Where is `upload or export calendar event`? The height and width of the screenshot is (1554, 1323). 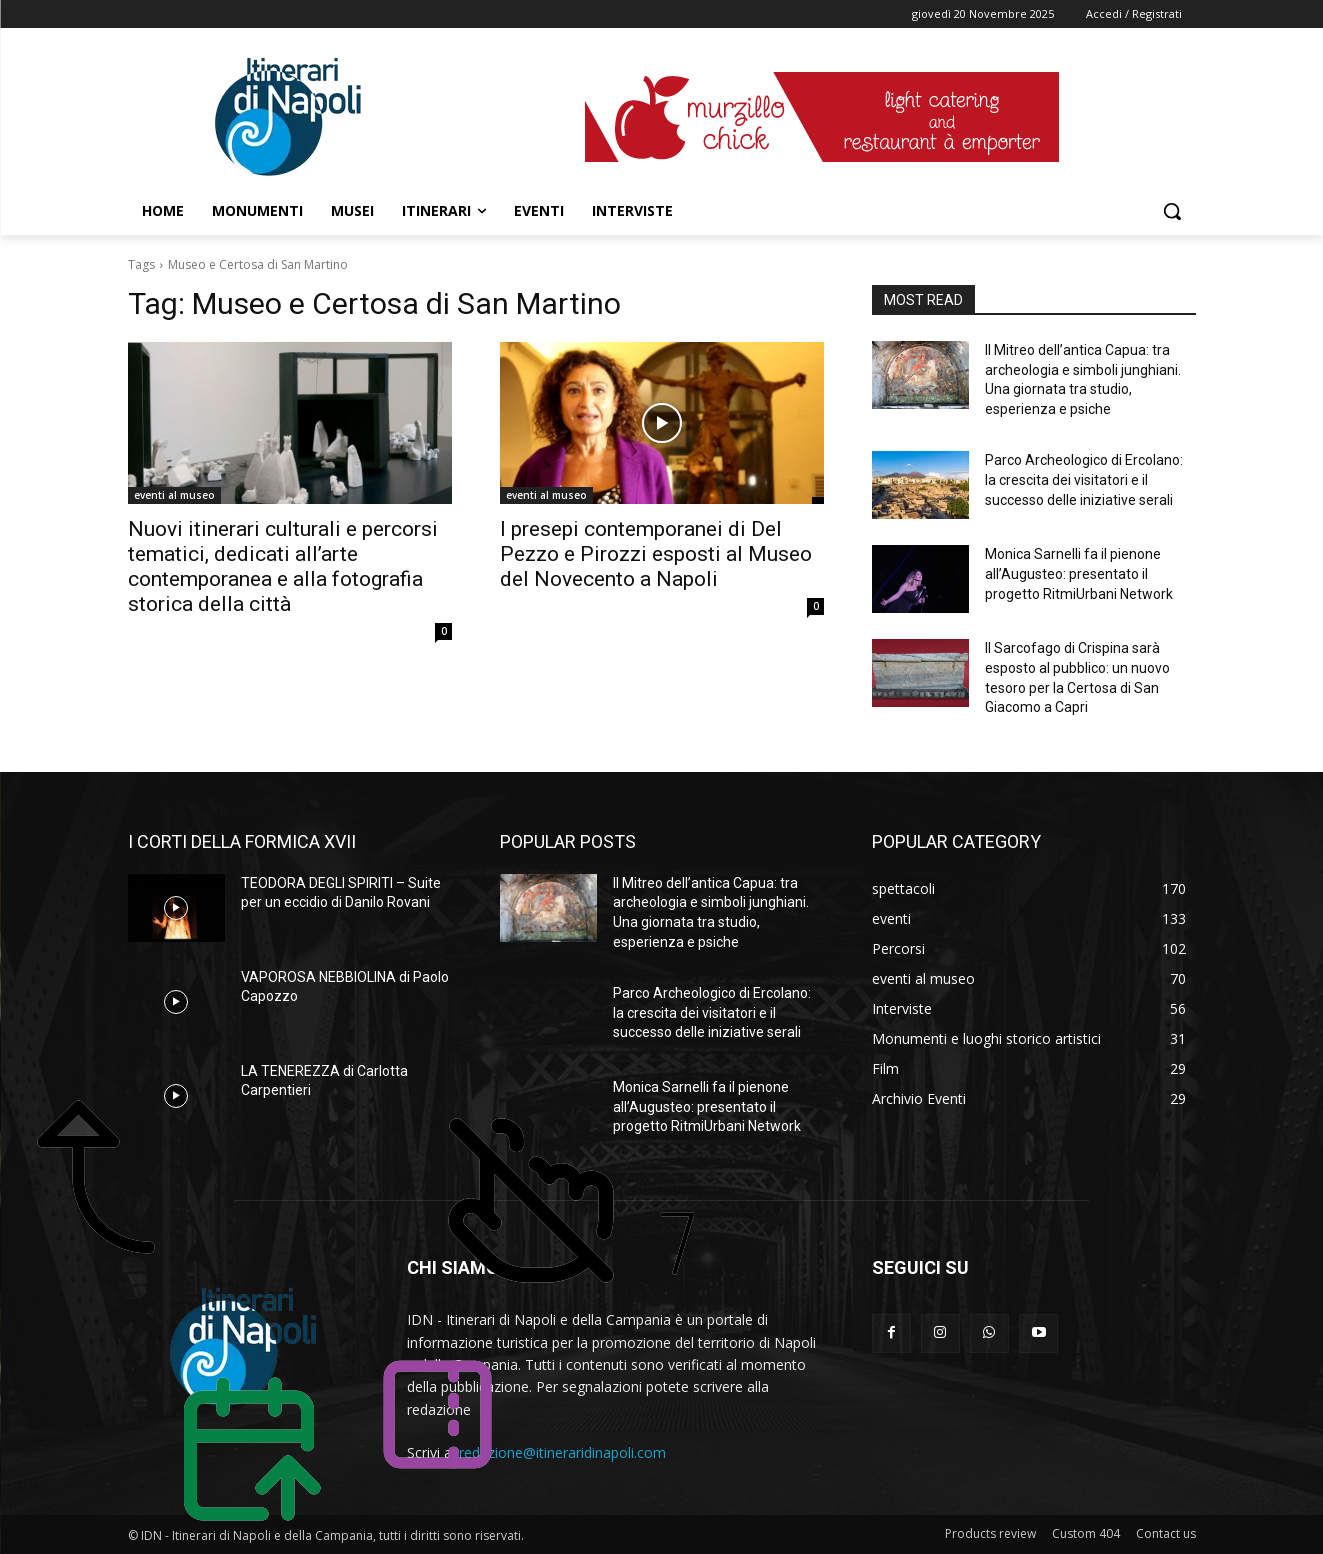 upload or export calendar event is located at coordinates (249, 1449).